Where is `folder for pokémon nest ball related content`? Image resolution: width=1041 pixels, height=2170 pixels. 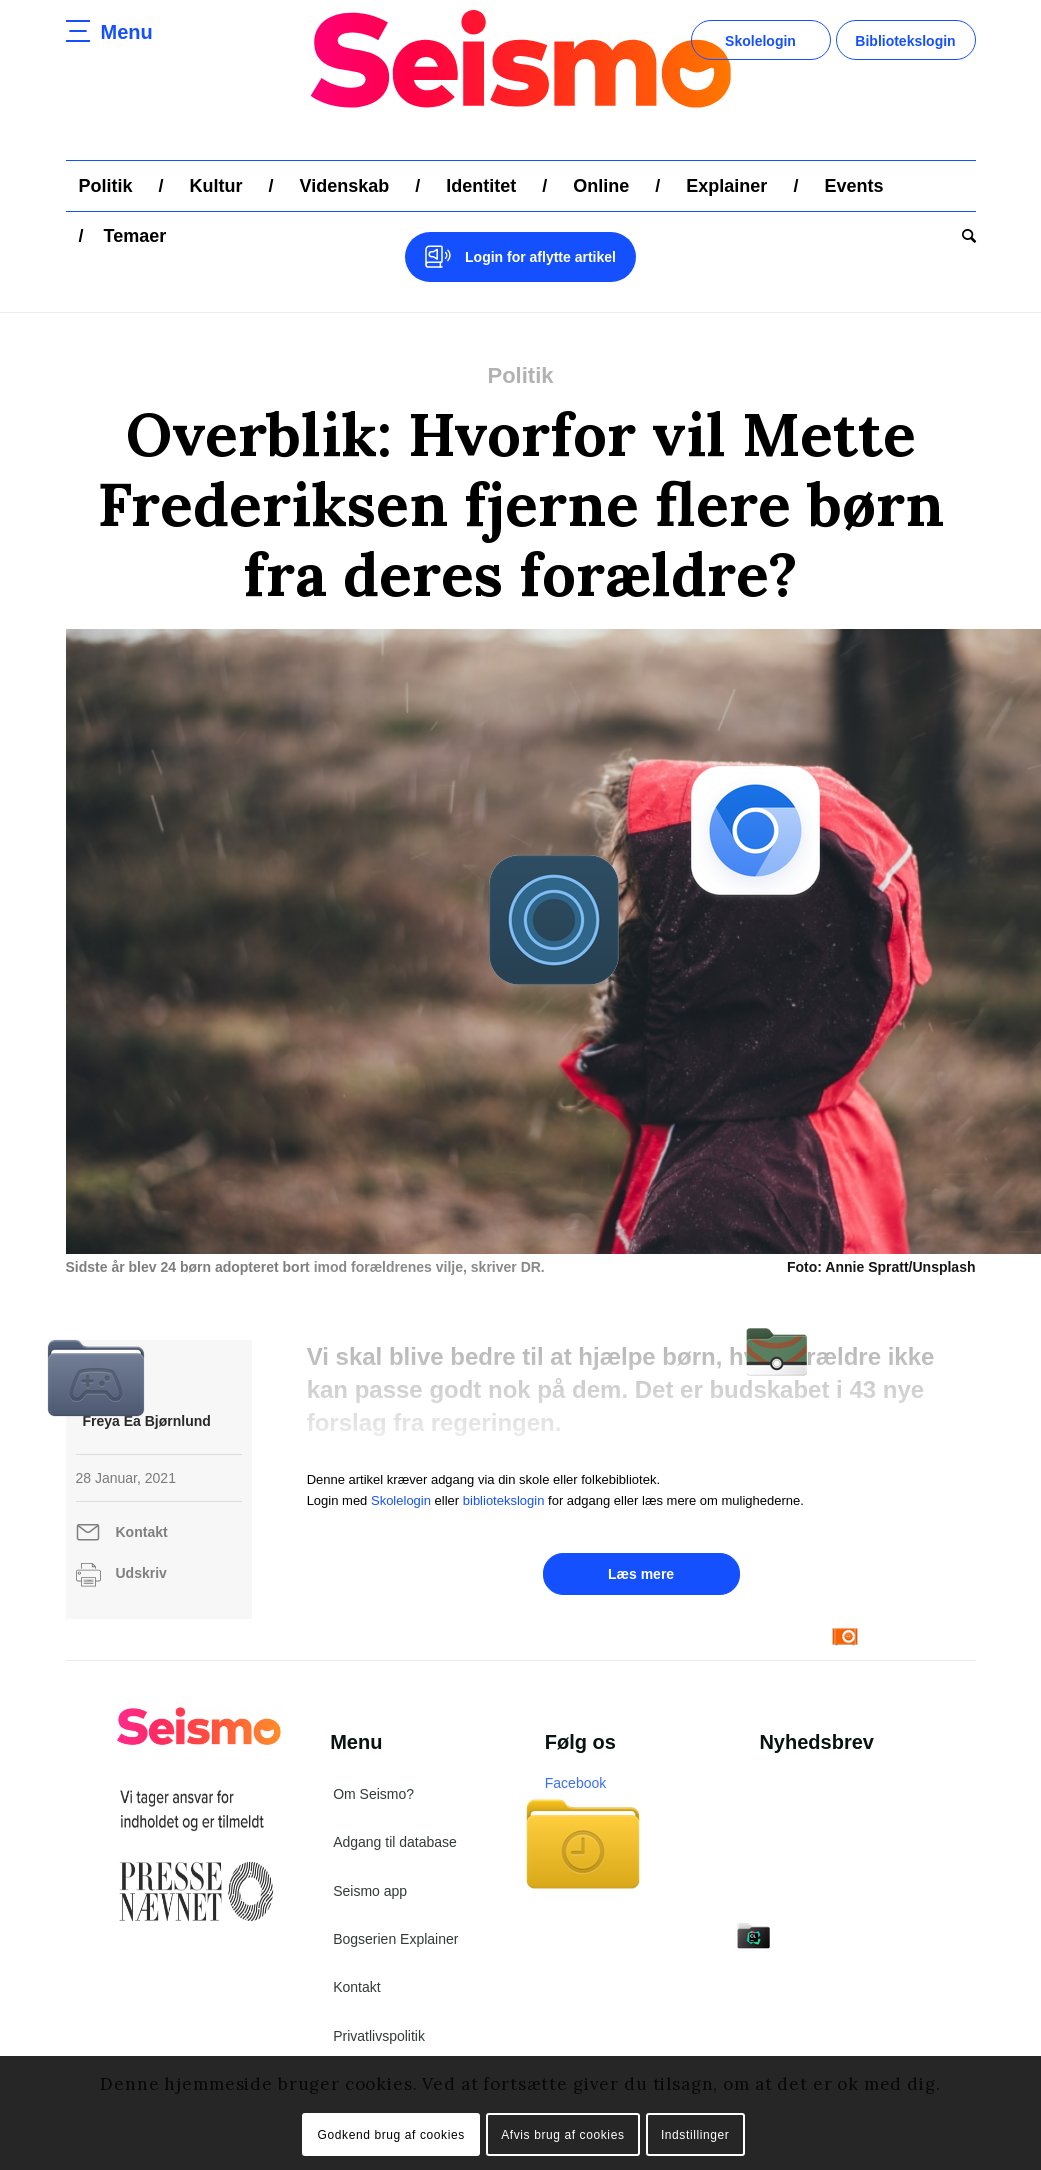 folder for pokémon nest ball related content is located at coordinates (776, 1353).